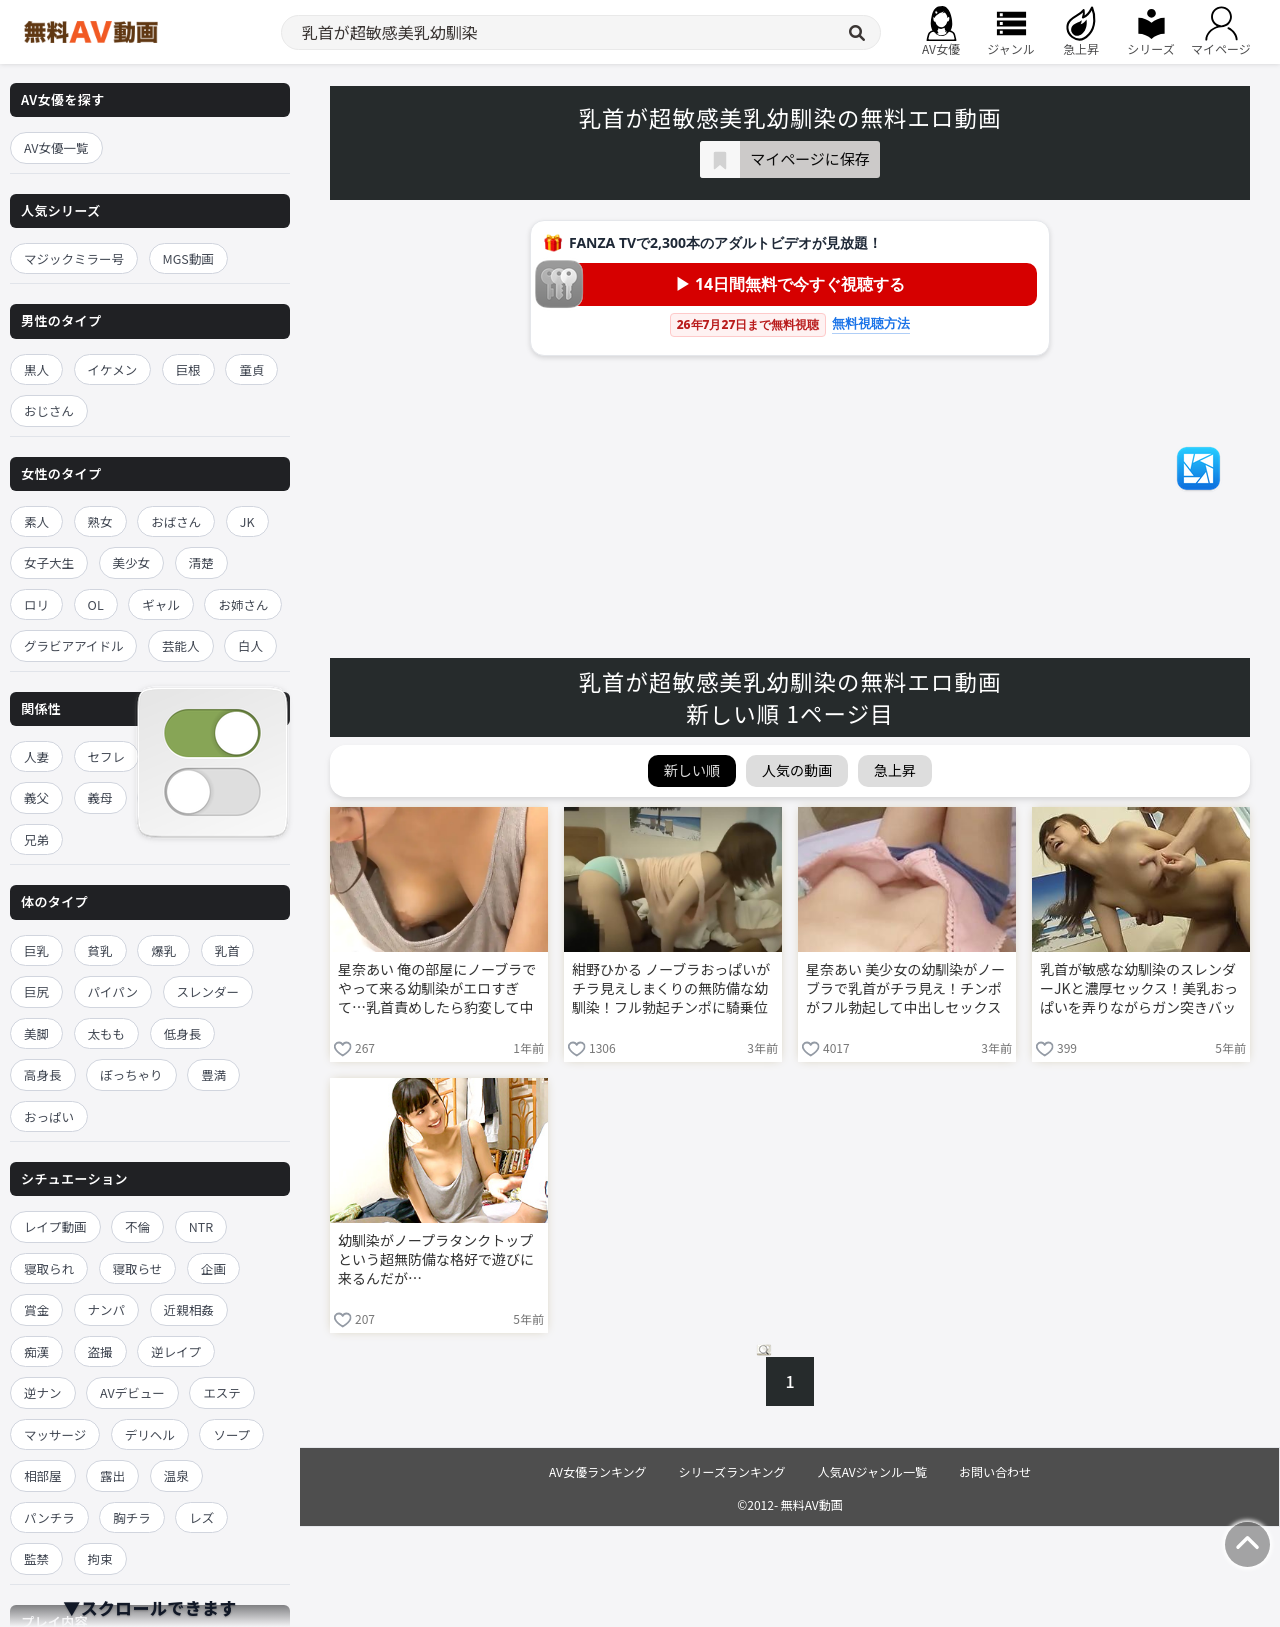  What do you see at coordinates (559, 284) in the screenshot?
I see `open the passwords app to manage saved credentials` at bounding box center [559, 284].